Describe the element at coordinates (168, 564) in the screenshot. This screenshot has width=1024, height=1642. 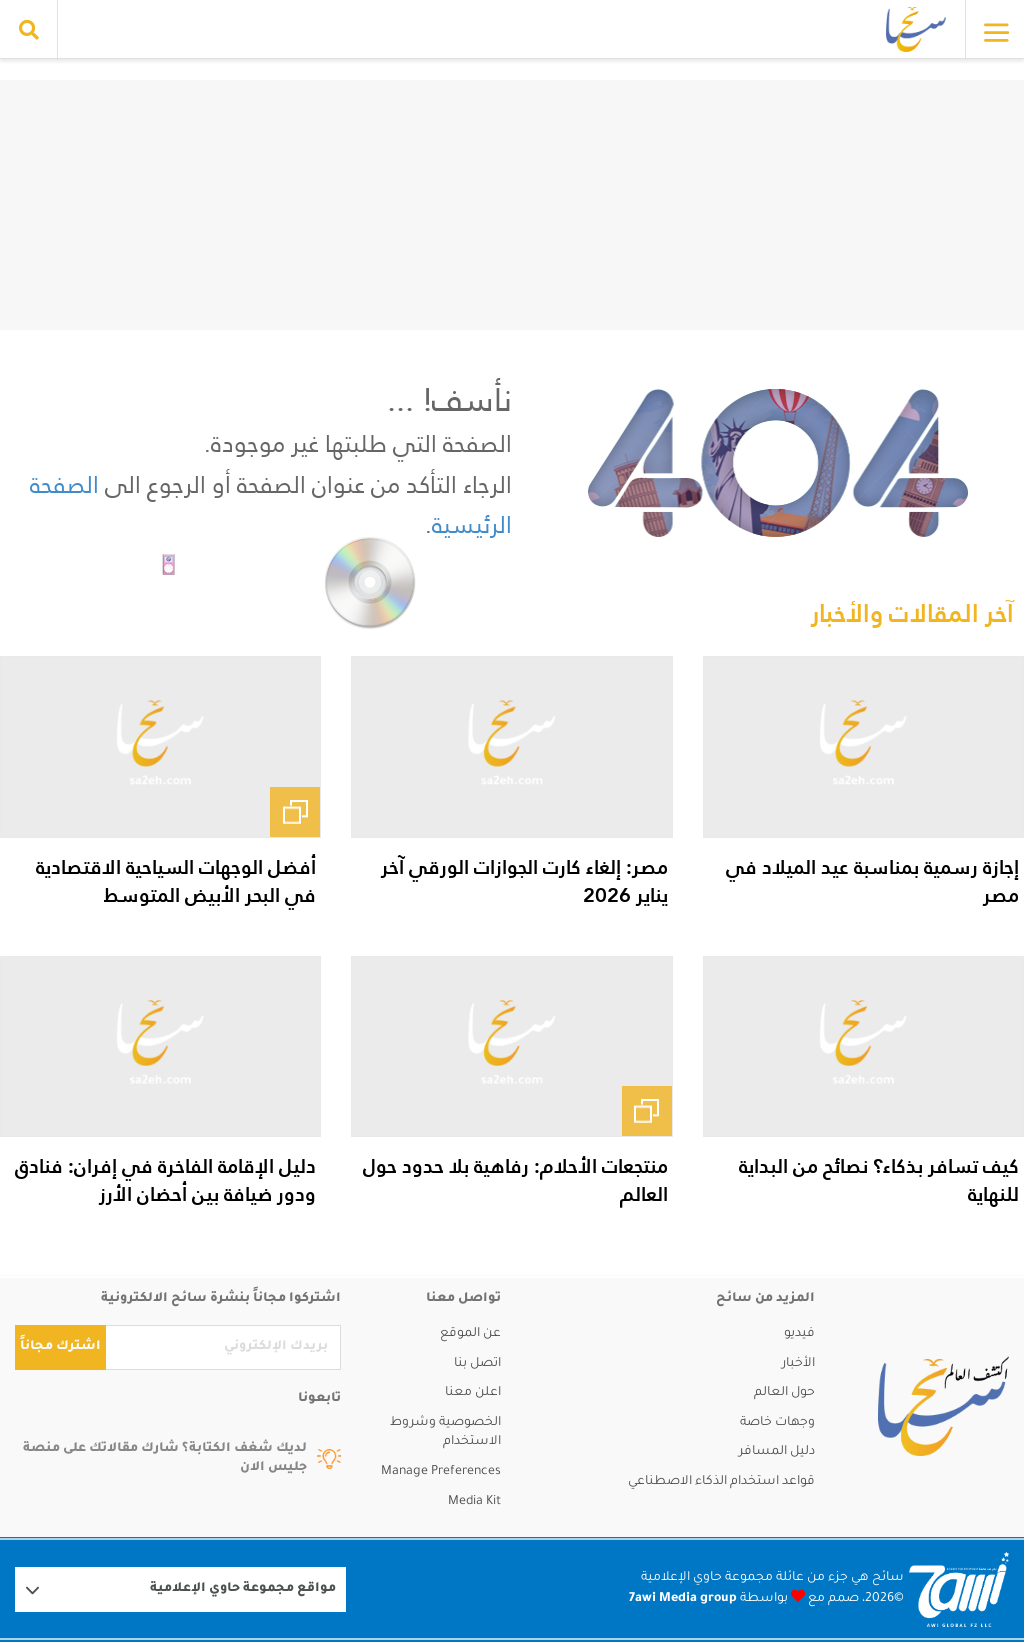
I see `iPod mini device in pink color` at that location.